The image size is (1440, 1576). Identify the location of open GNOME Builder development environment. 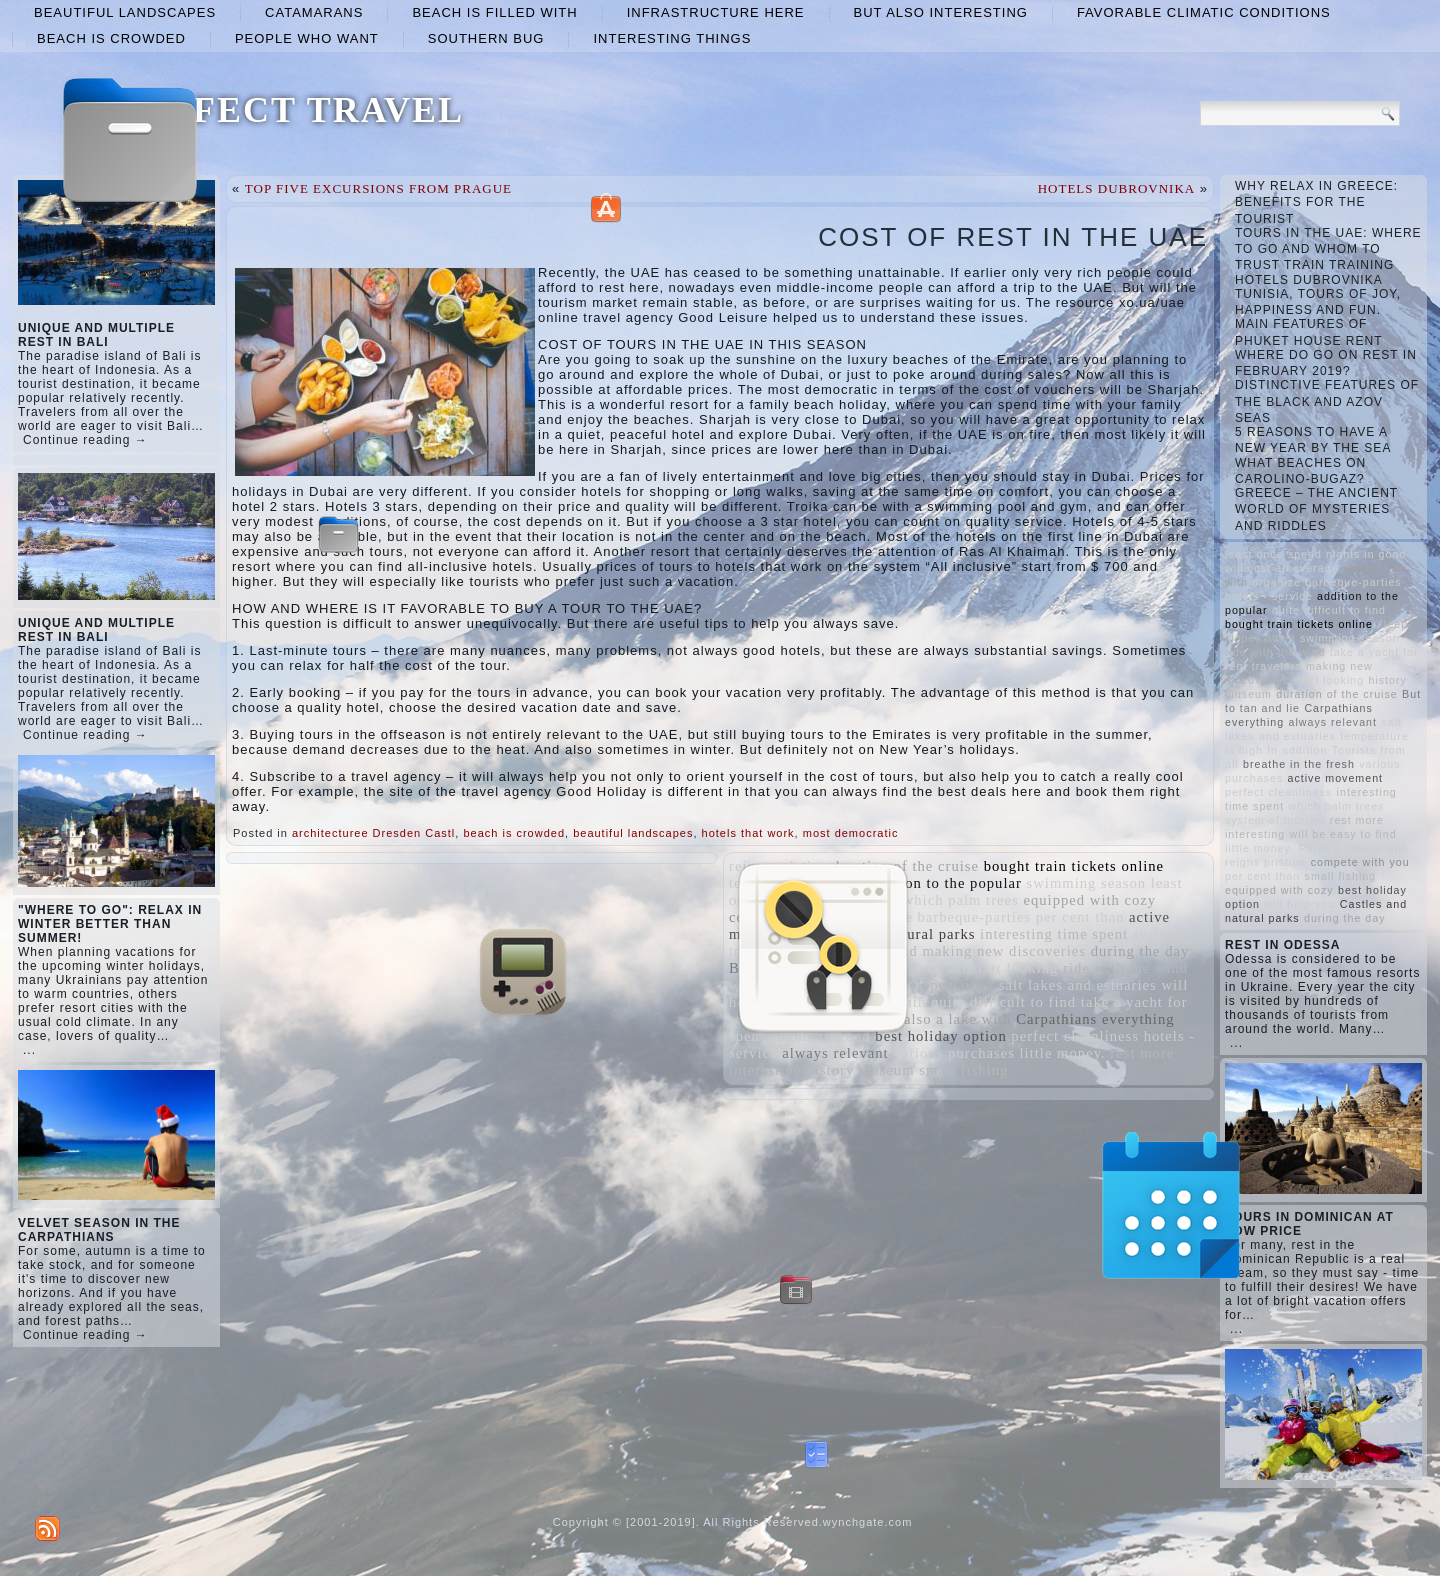
(823, 948).